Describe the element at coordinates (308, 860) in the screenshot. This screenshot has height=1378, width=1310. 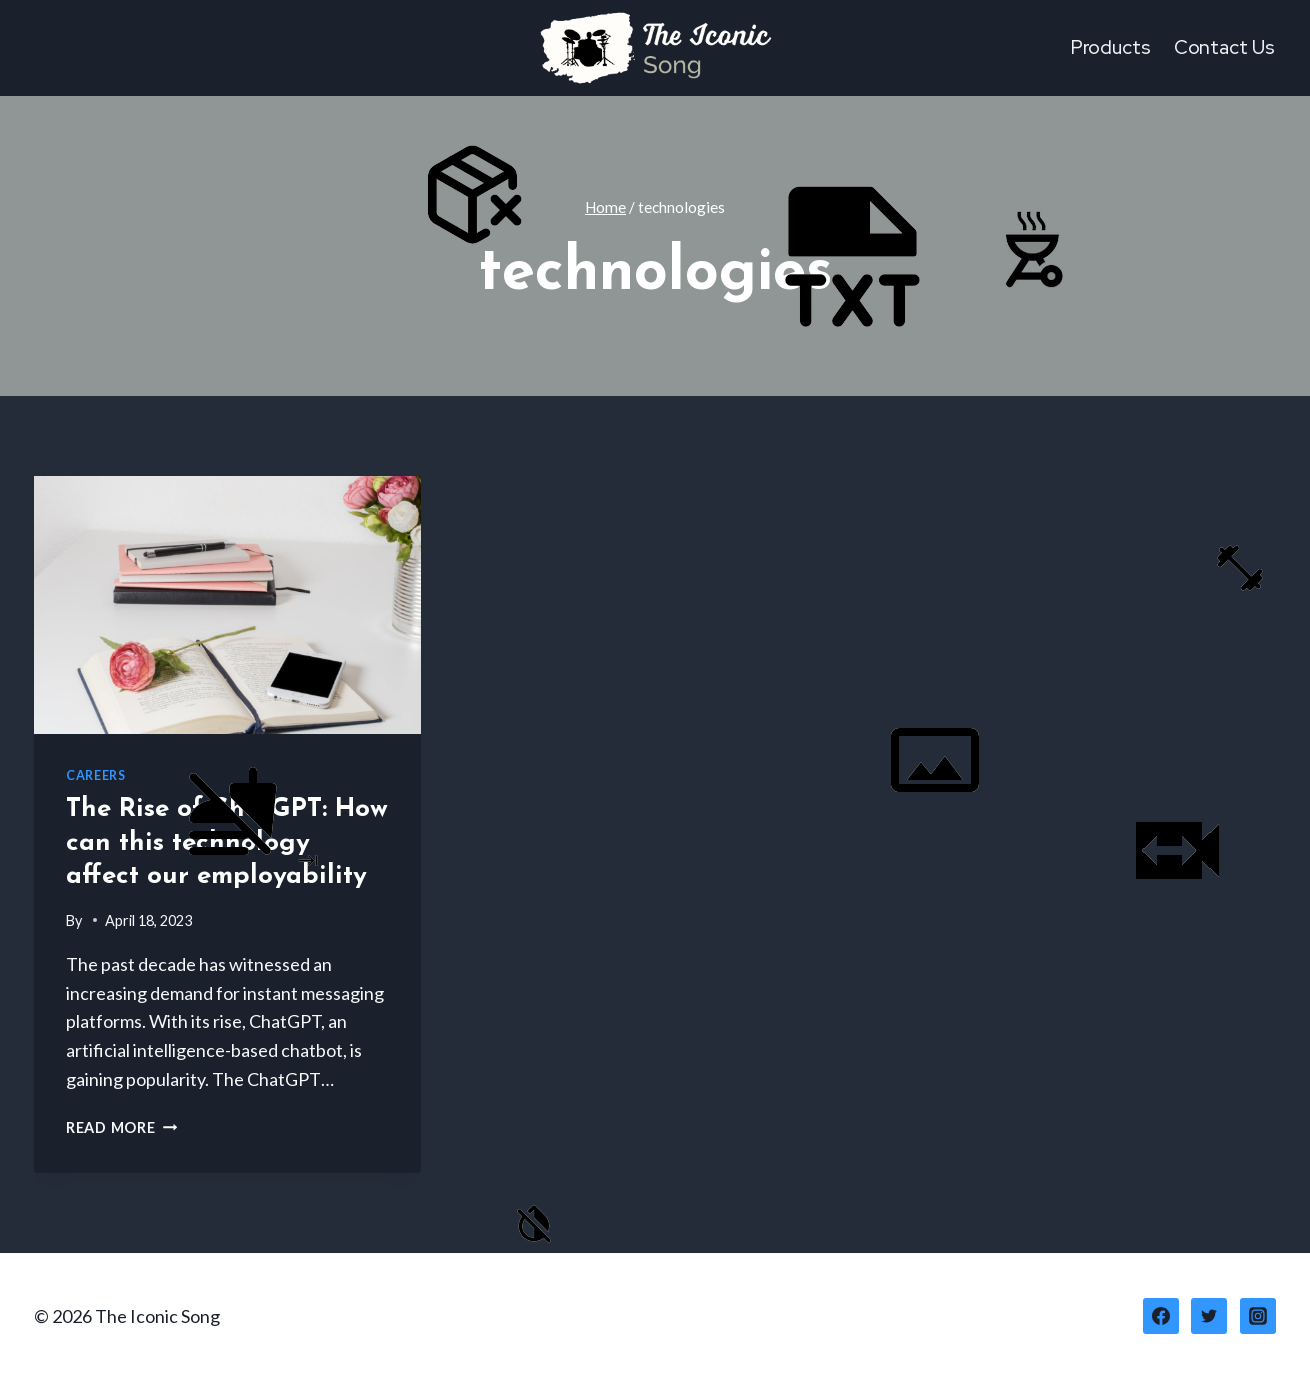
I see `move cursor to end of line or field` at that location.